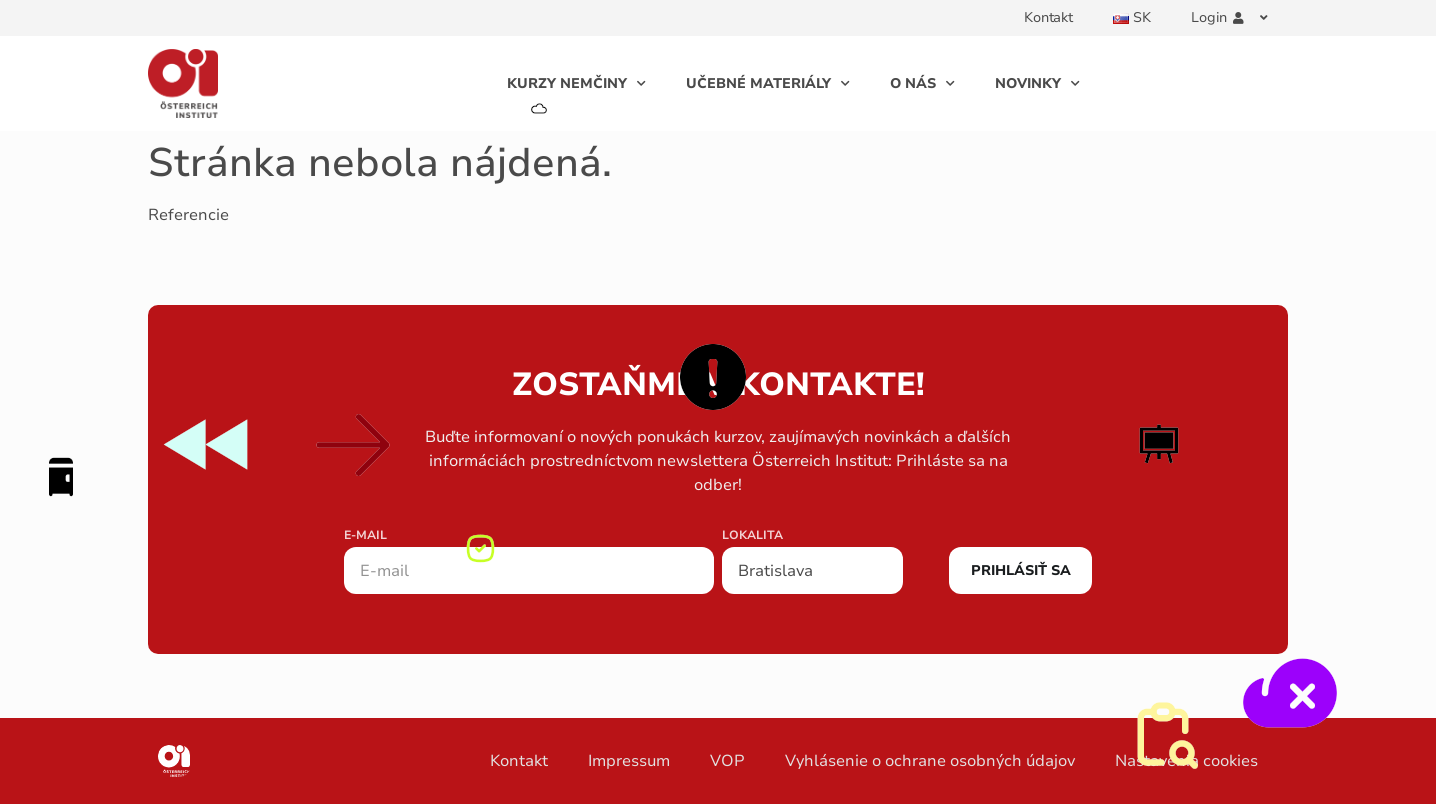 The height and width of the screenshot is (804, 1436). What do you see at coordinates (61, 477) in the screenshot?
I see `locate nearby portable restrooms` at bounding box center [61, 477].